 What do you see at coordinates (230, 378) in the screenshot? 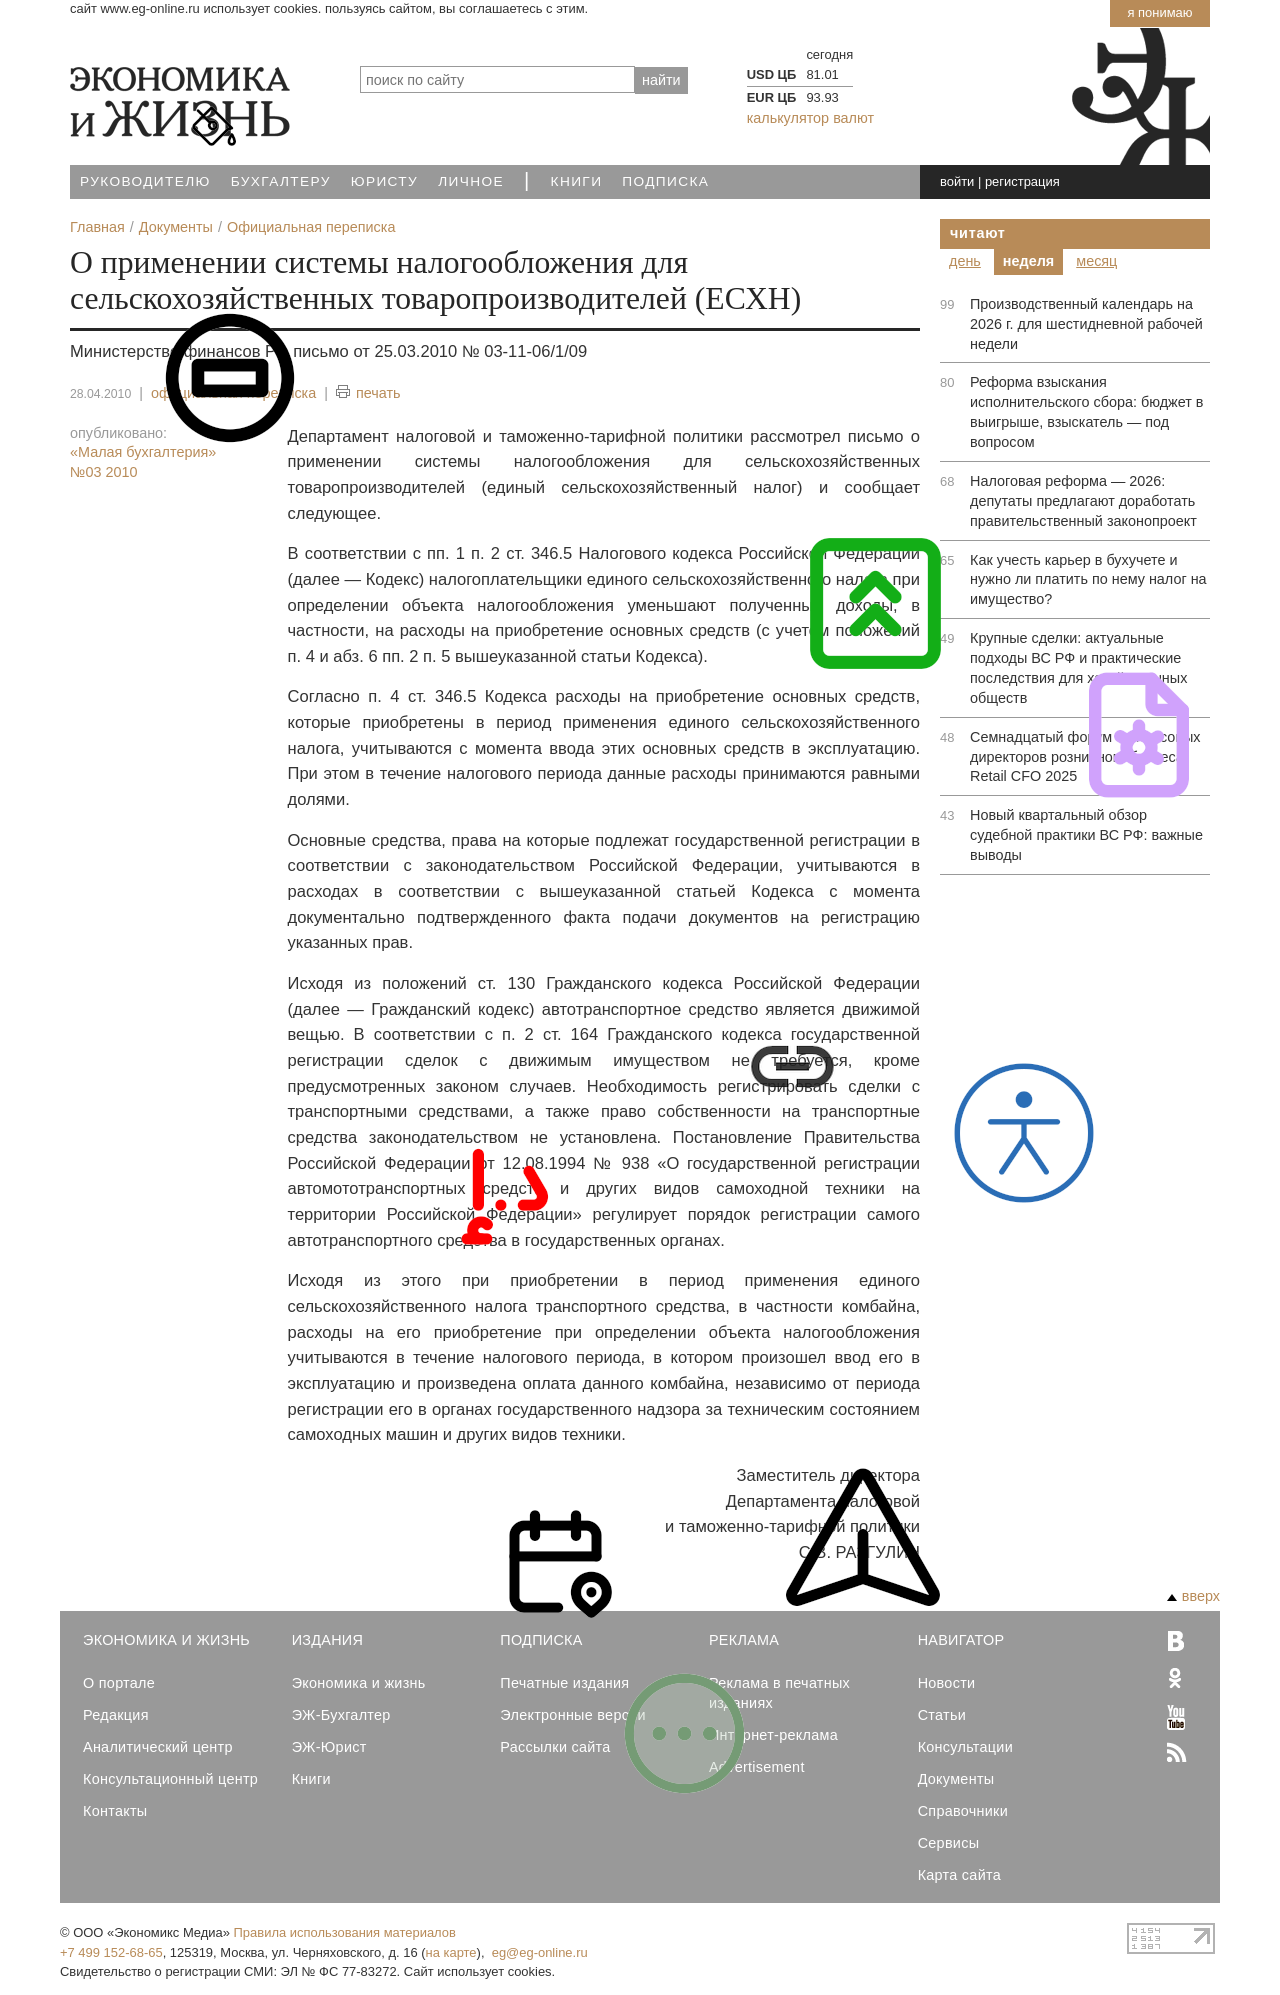
I see `remove or delete an item` at bounding box center [230, 378].